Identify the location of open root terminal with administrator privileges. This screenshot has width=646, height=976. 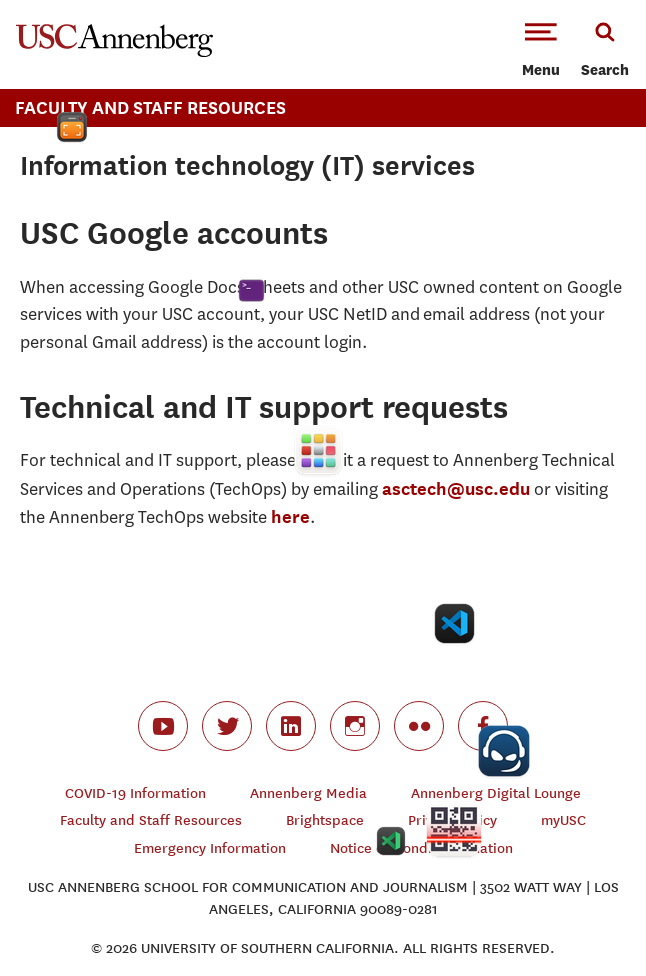
(251, 290).